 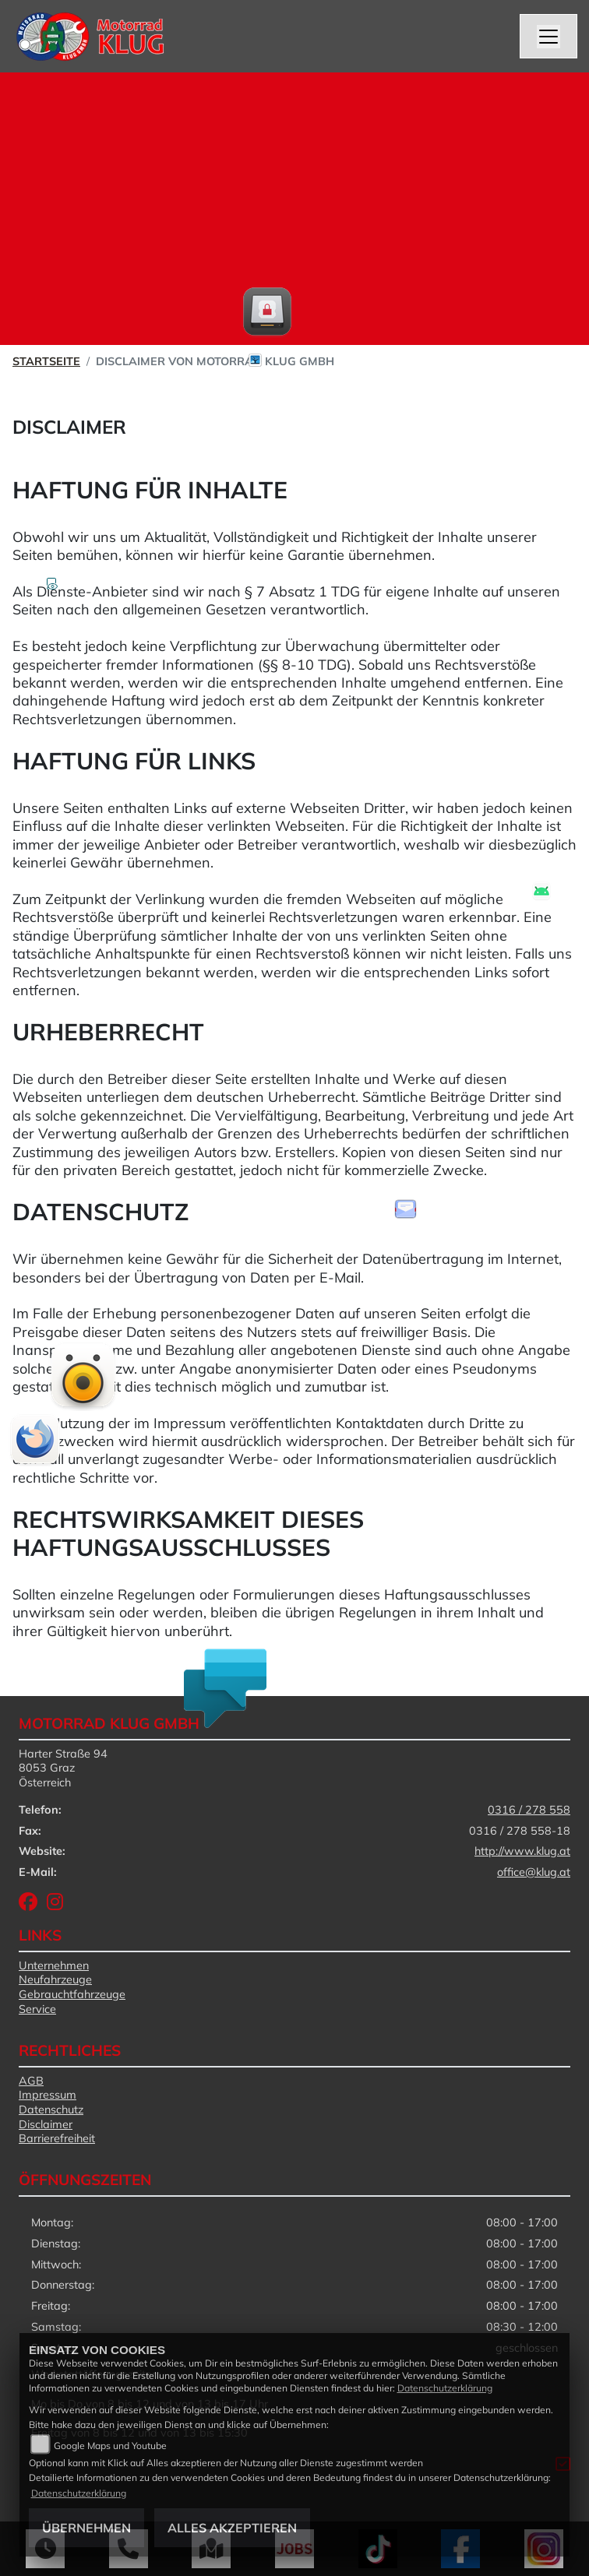 What do you see at coordinates (51, 583) in the screenshot?
I see `open document viewer` at bounding box center [51, 583].